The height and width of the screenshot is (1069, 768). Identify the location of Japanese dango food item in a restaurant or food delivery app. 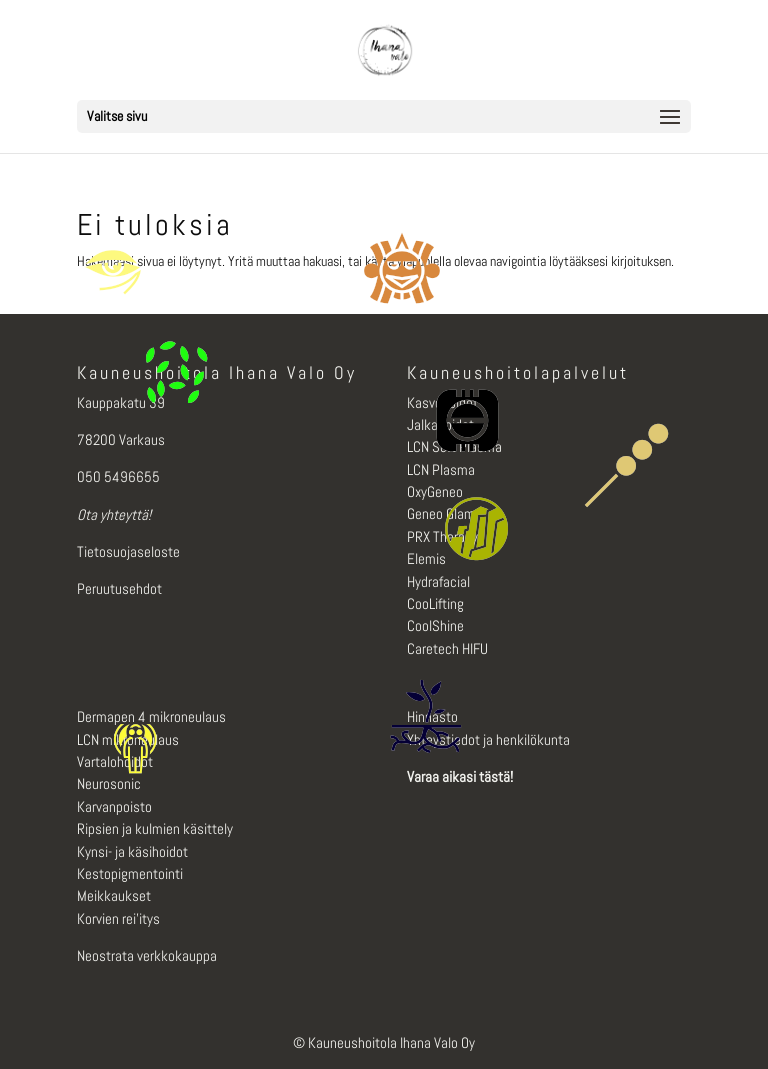
(626, 465).